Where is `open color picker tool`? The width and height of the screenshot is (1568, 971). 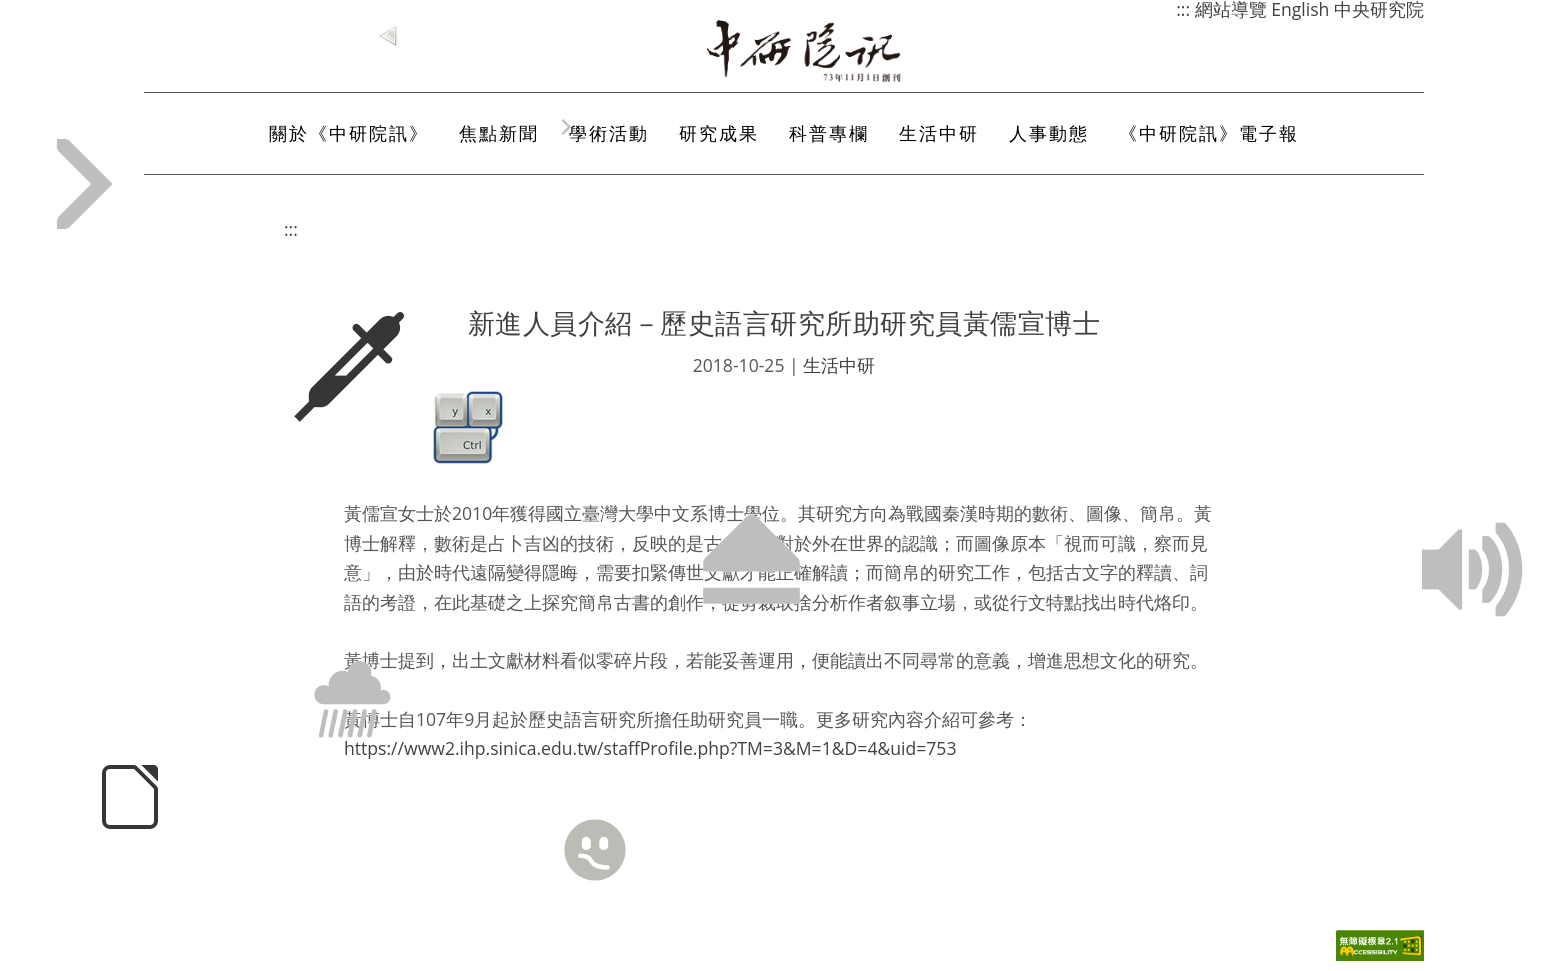 open color picker tool is located at coordinates (348, 367).